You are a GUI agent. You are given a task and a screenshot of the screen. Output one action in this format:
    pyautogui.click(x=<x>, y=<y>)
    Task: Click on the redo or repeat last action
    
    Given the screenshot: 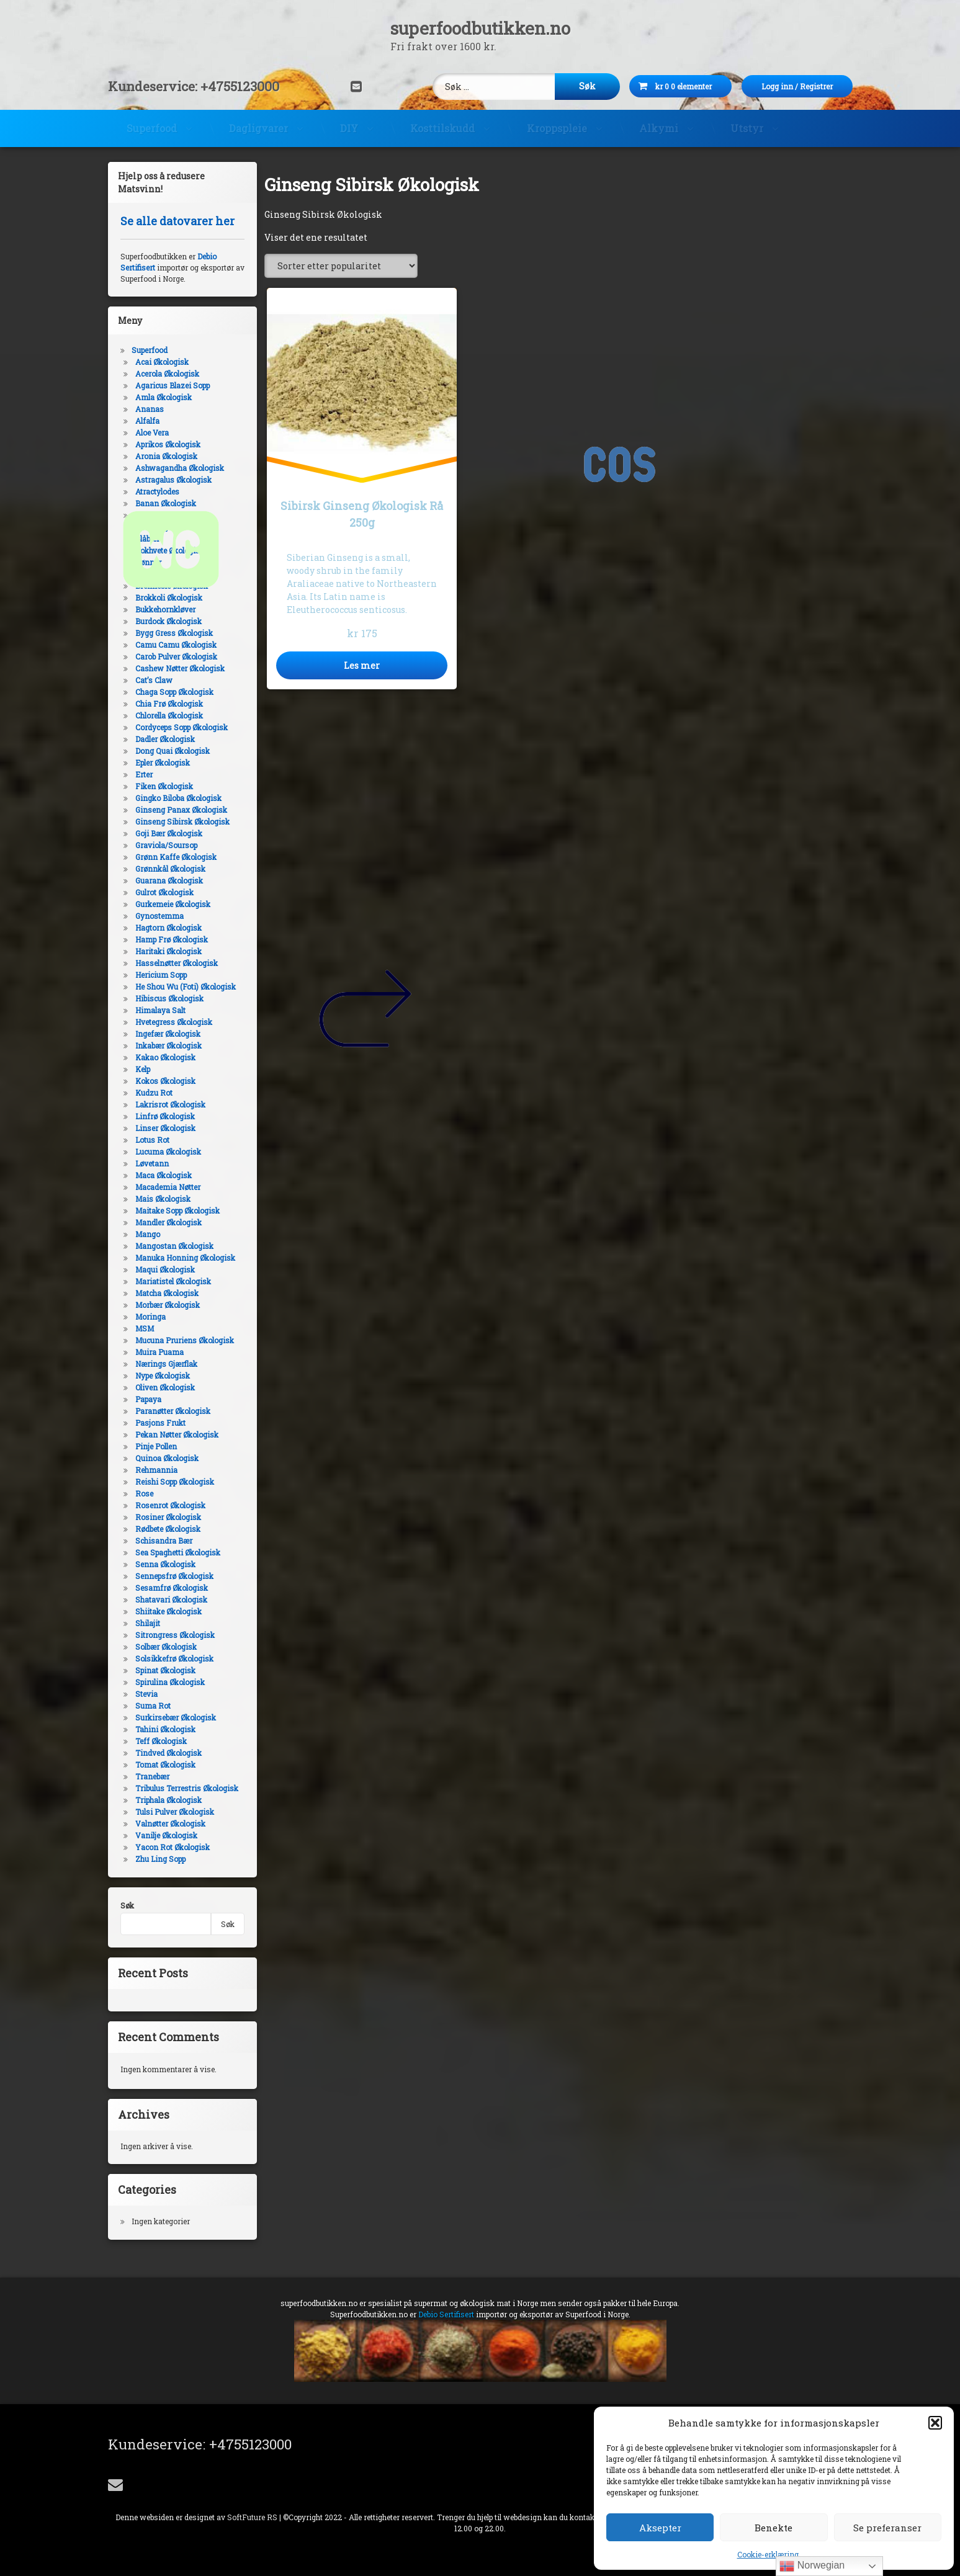 What is the action you would take?
    pyautogui.click(x=365, y=1012)
    